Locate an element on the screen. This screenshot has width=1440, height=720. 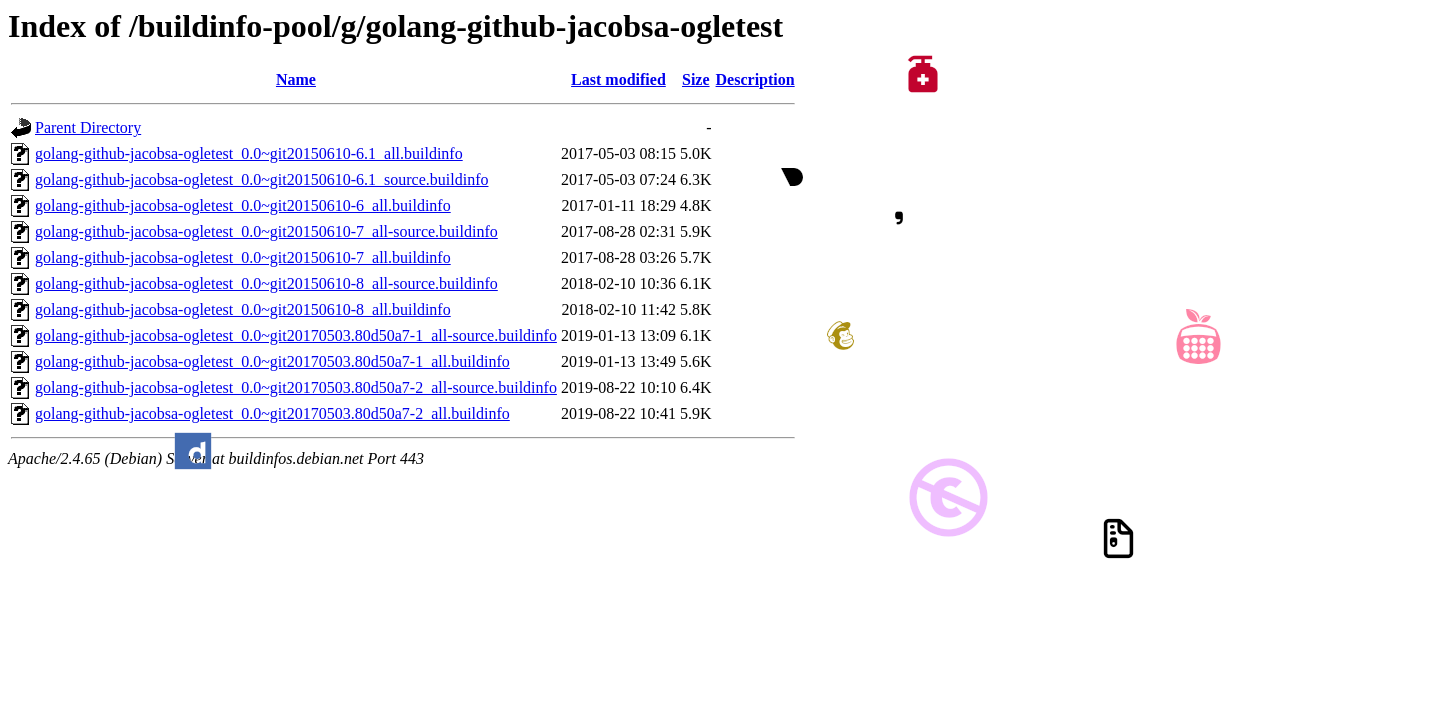
view compressed or archived files is located at coordinates (1118, 538).